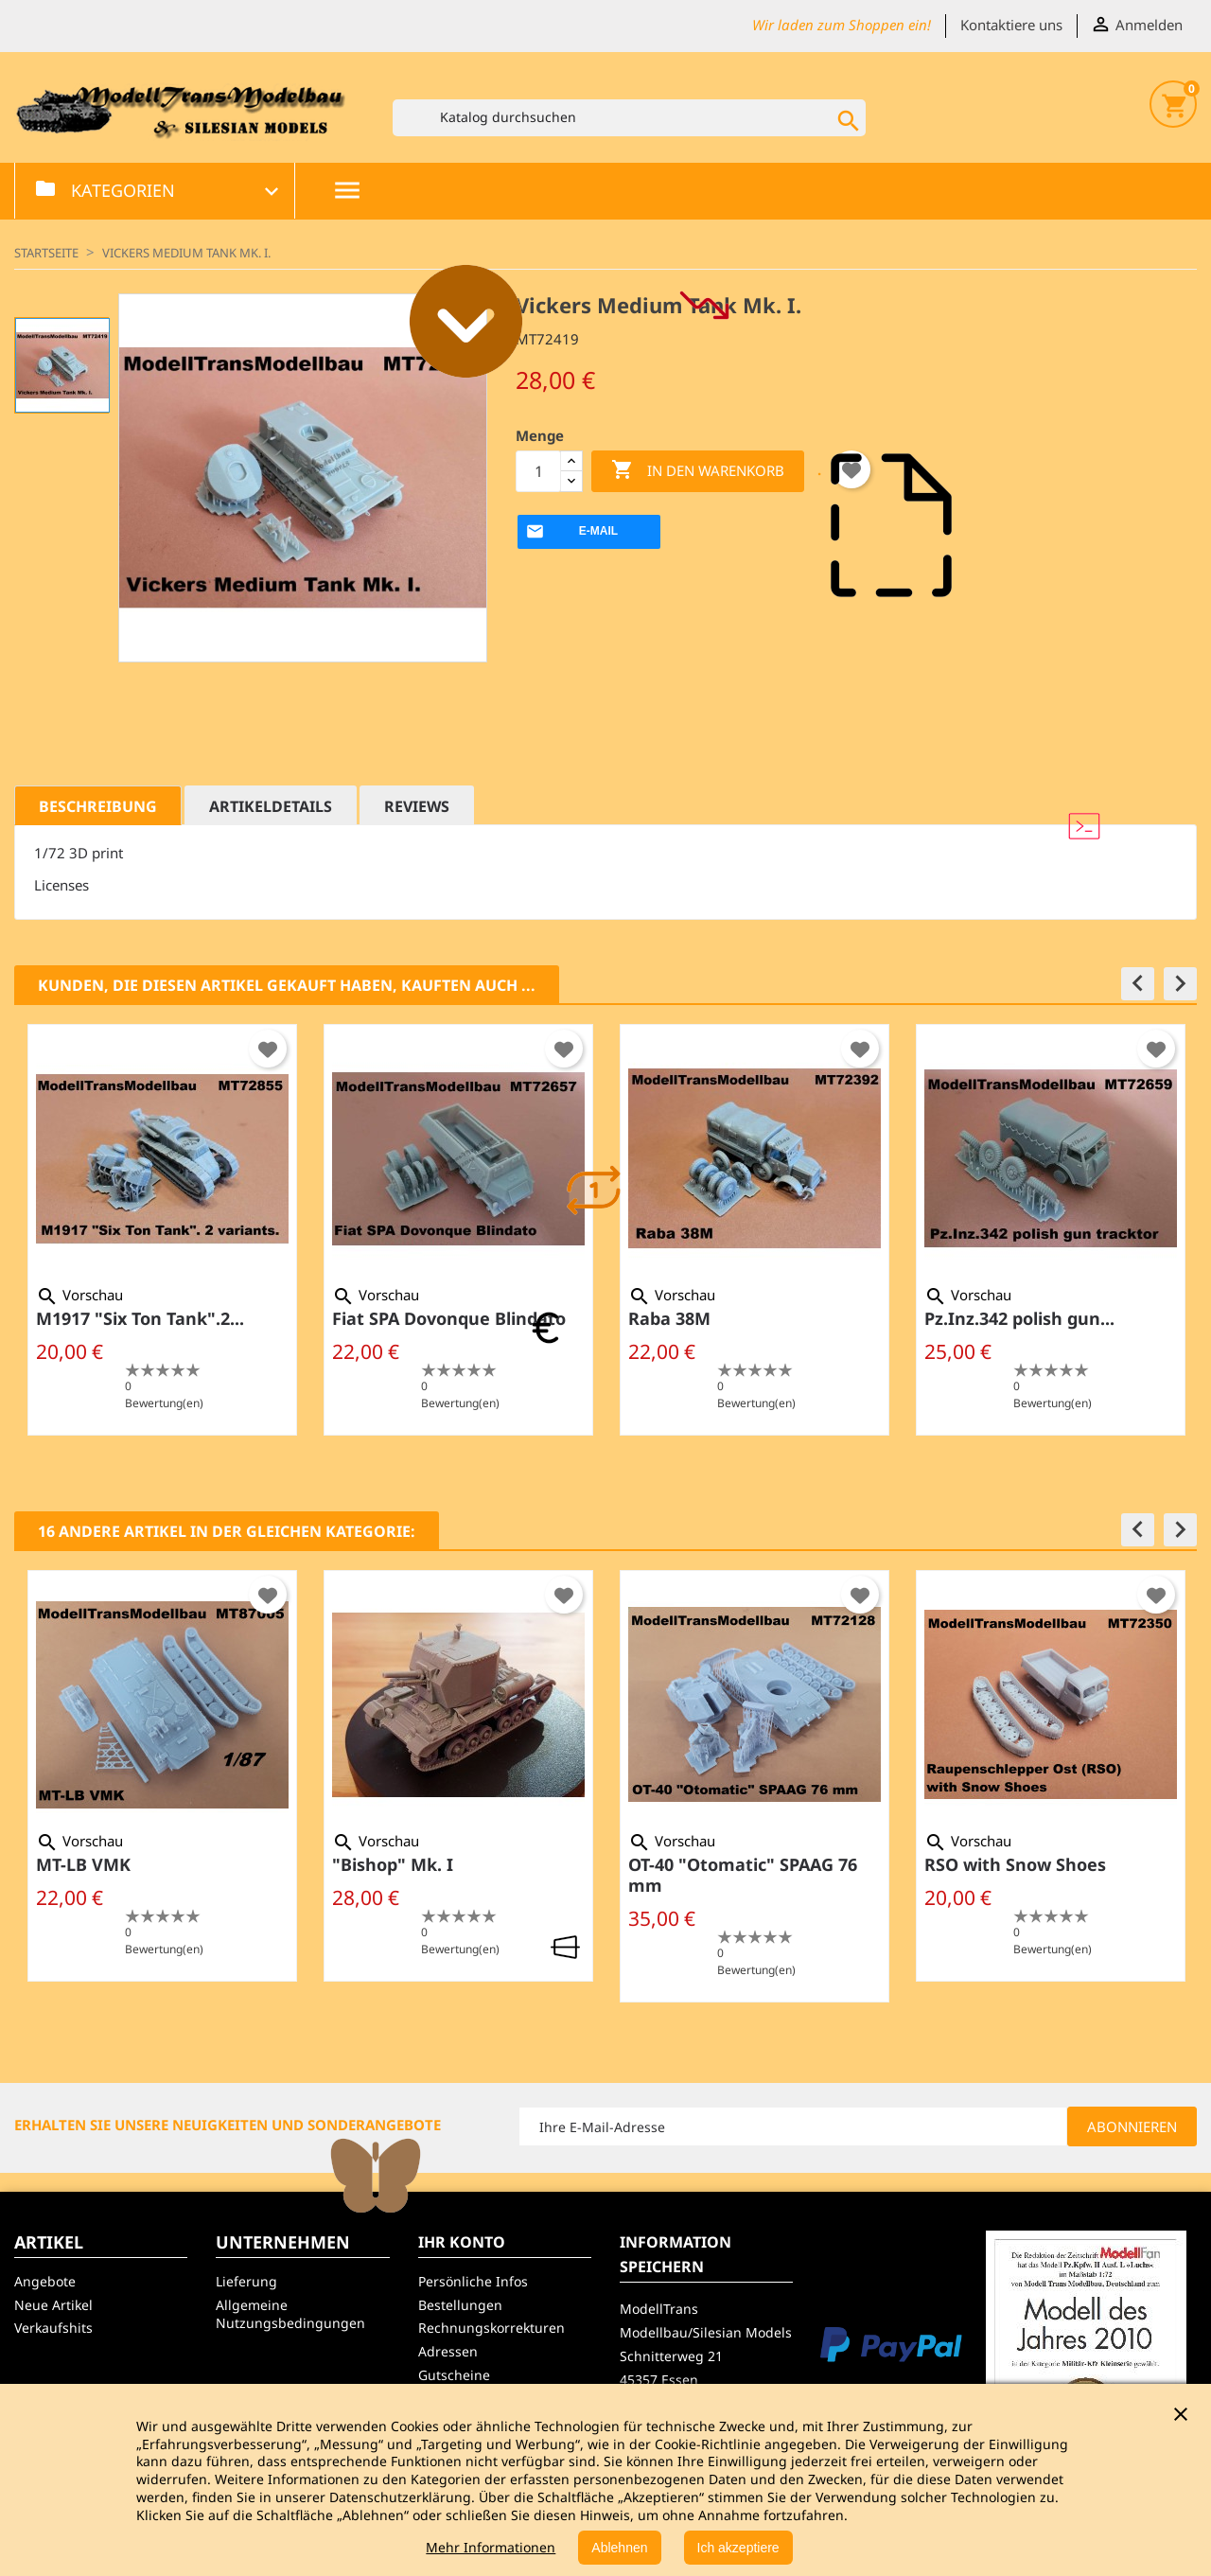 This screenshot has height=2576, width=1211. Describe the element at coordinates (891, 525) in the screenshot. I see `a placeholder for a file not yet uploaded` at that location.